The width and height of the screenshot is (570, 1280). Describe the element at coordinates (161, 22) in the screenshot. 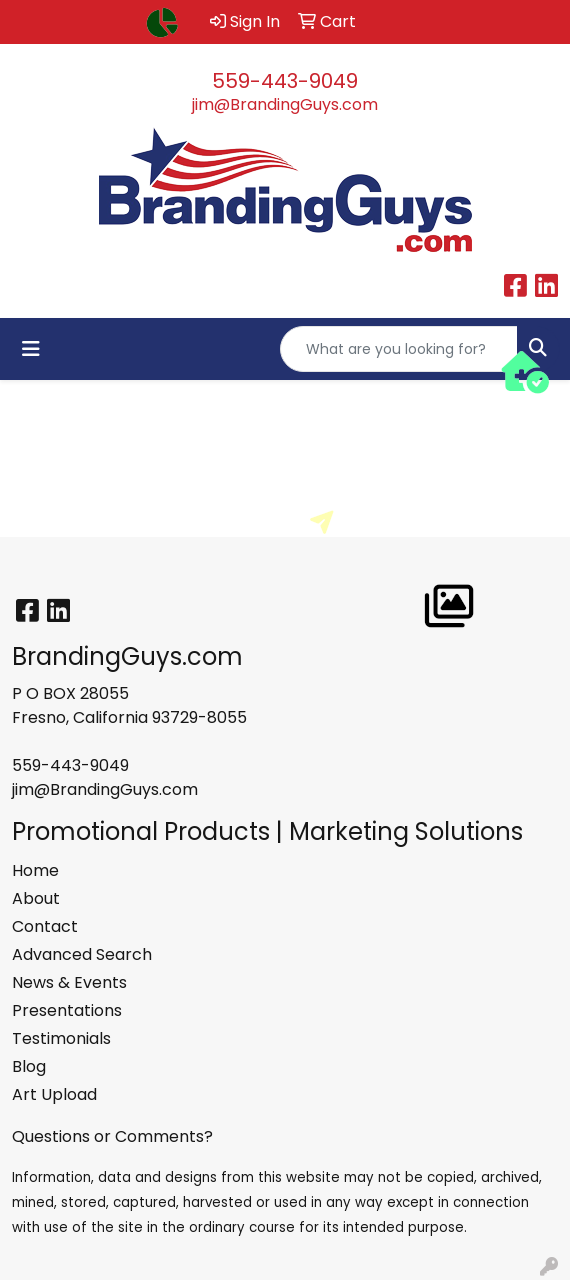

I see `view analytics or statistics` at that location.